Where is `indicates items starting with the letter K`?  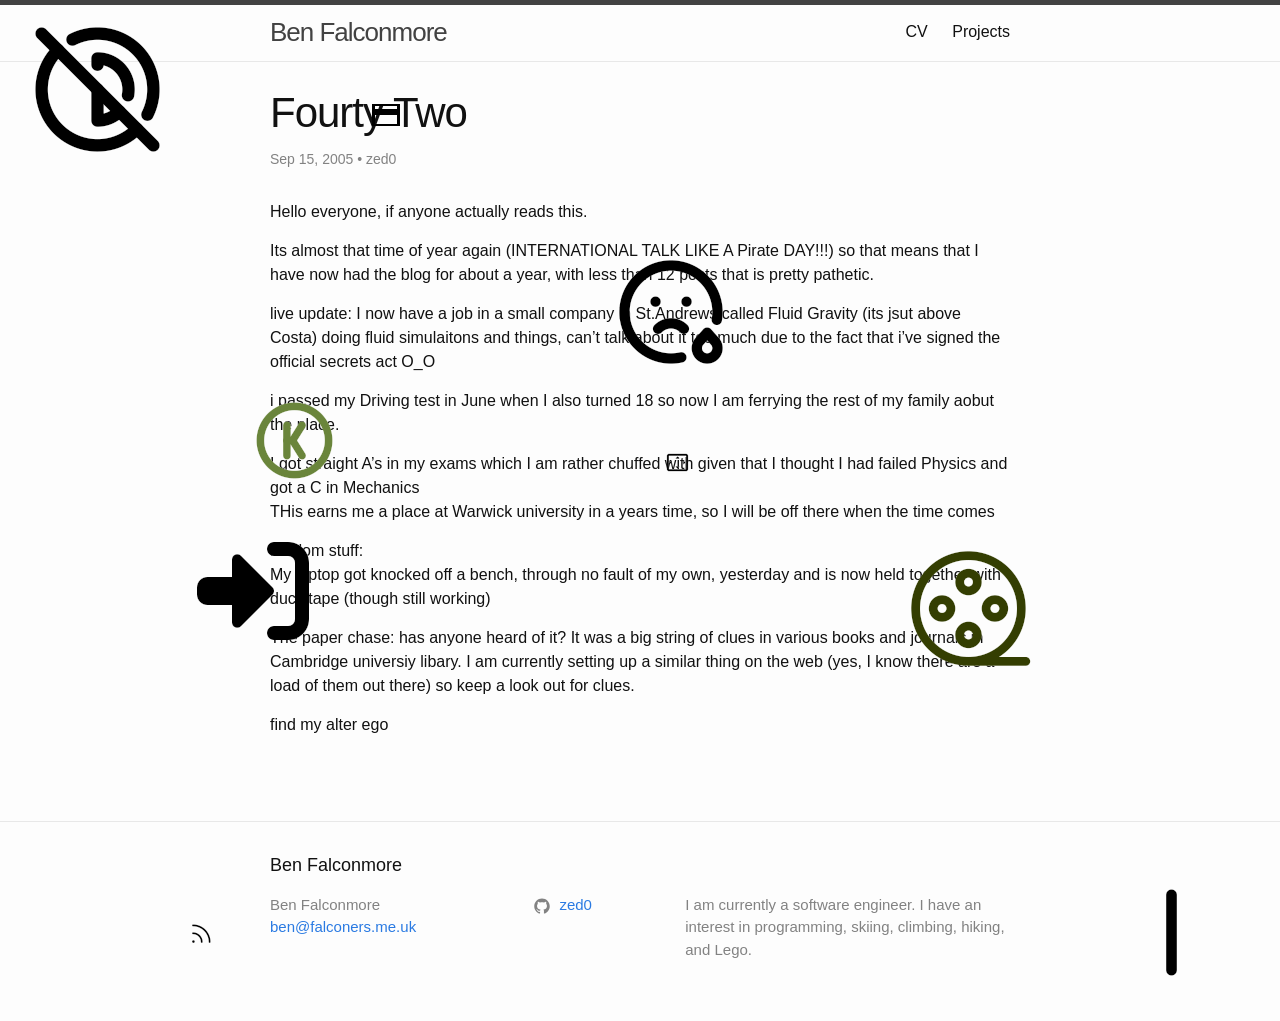
indicates items starting with the letter K is located at coordinates (294, 440).